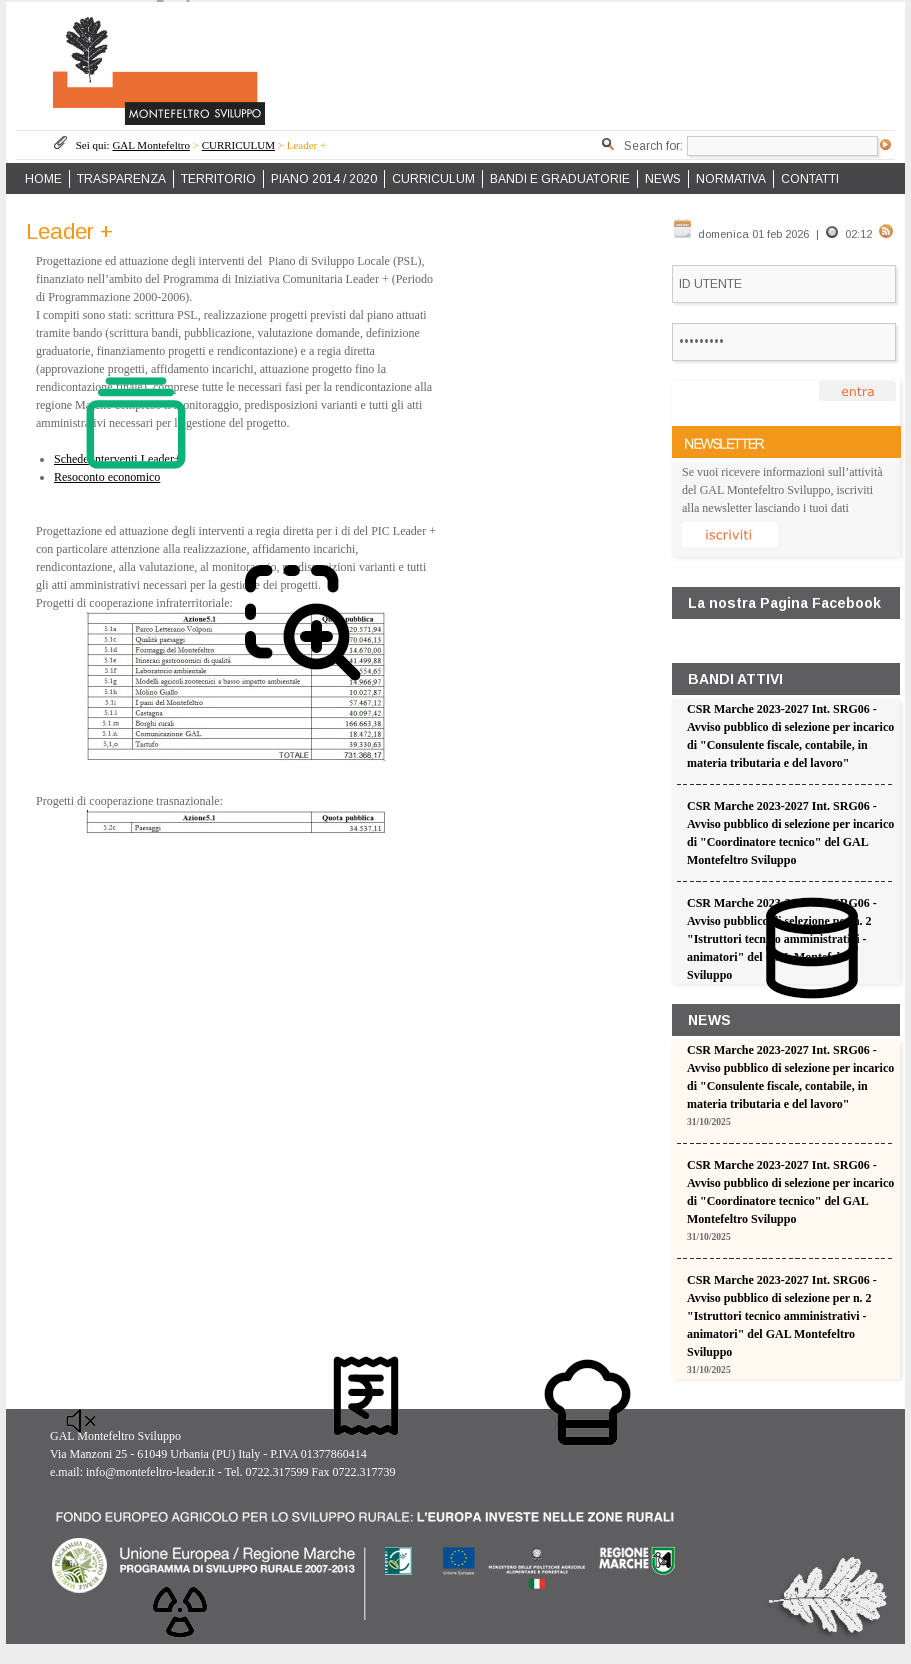 The width and height of the screenshot is (911, 1664). I want to click on access database management, so click(812, 948).